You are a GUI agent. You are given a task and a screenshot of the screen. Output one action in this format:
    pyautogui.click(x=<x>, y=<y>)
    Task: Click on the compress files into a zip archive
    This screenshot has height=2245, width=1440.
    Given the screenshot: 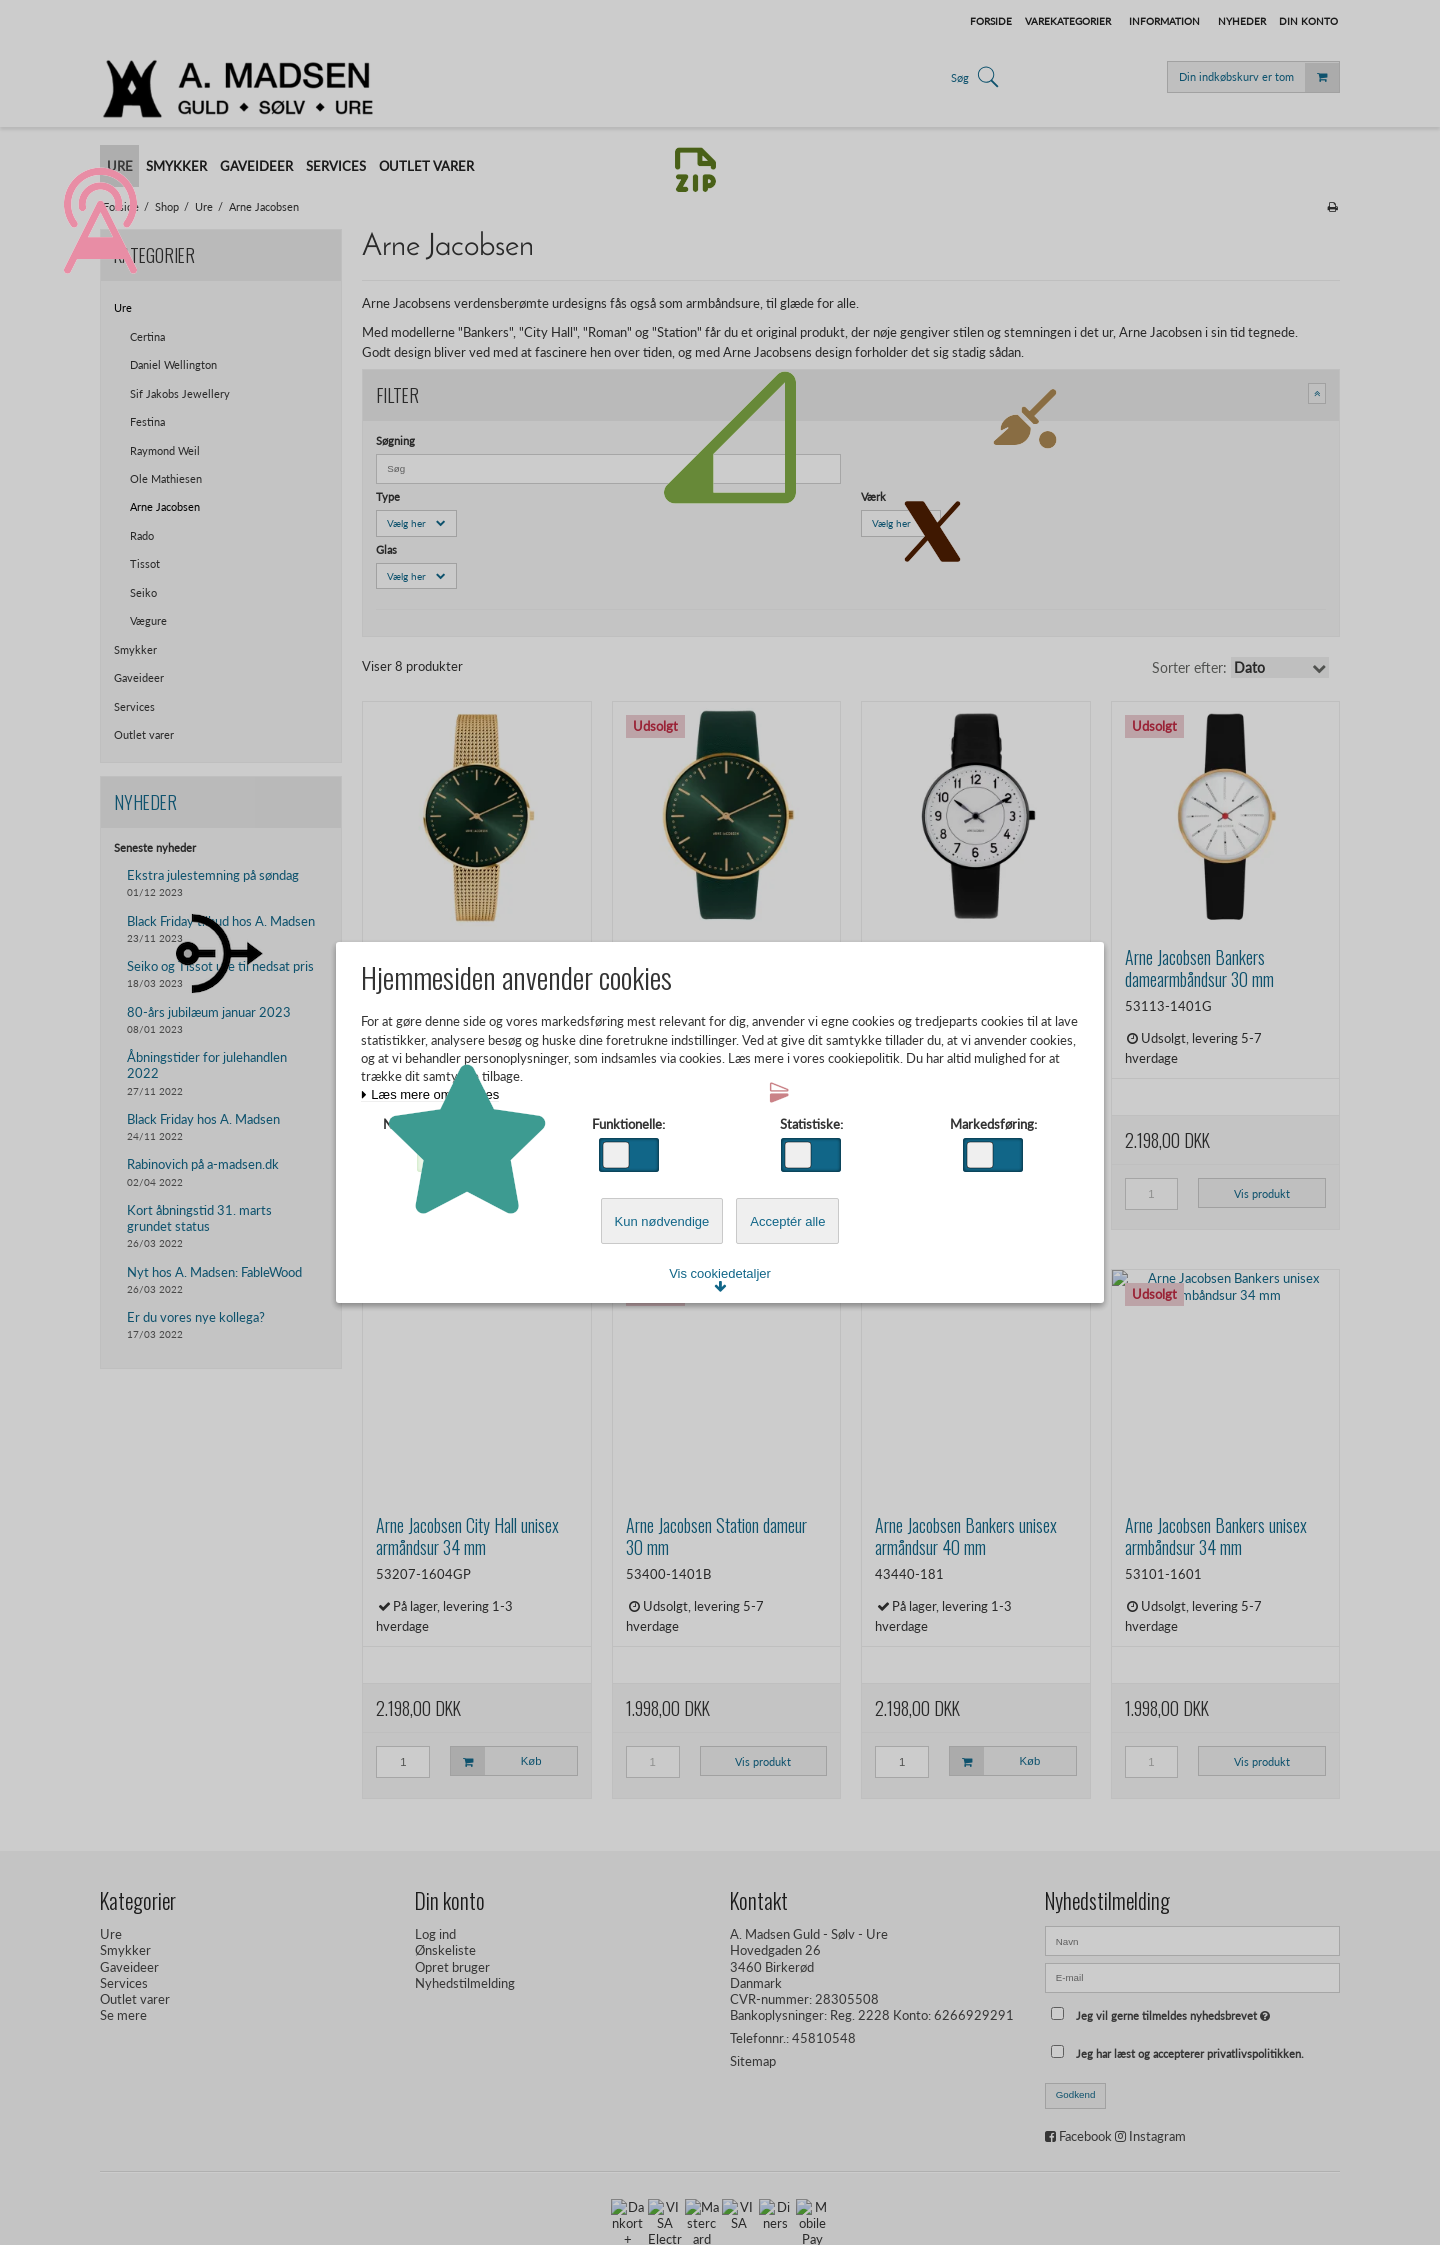 What is the action you would take?
    pyautogui.click(x=695, y=171)
    